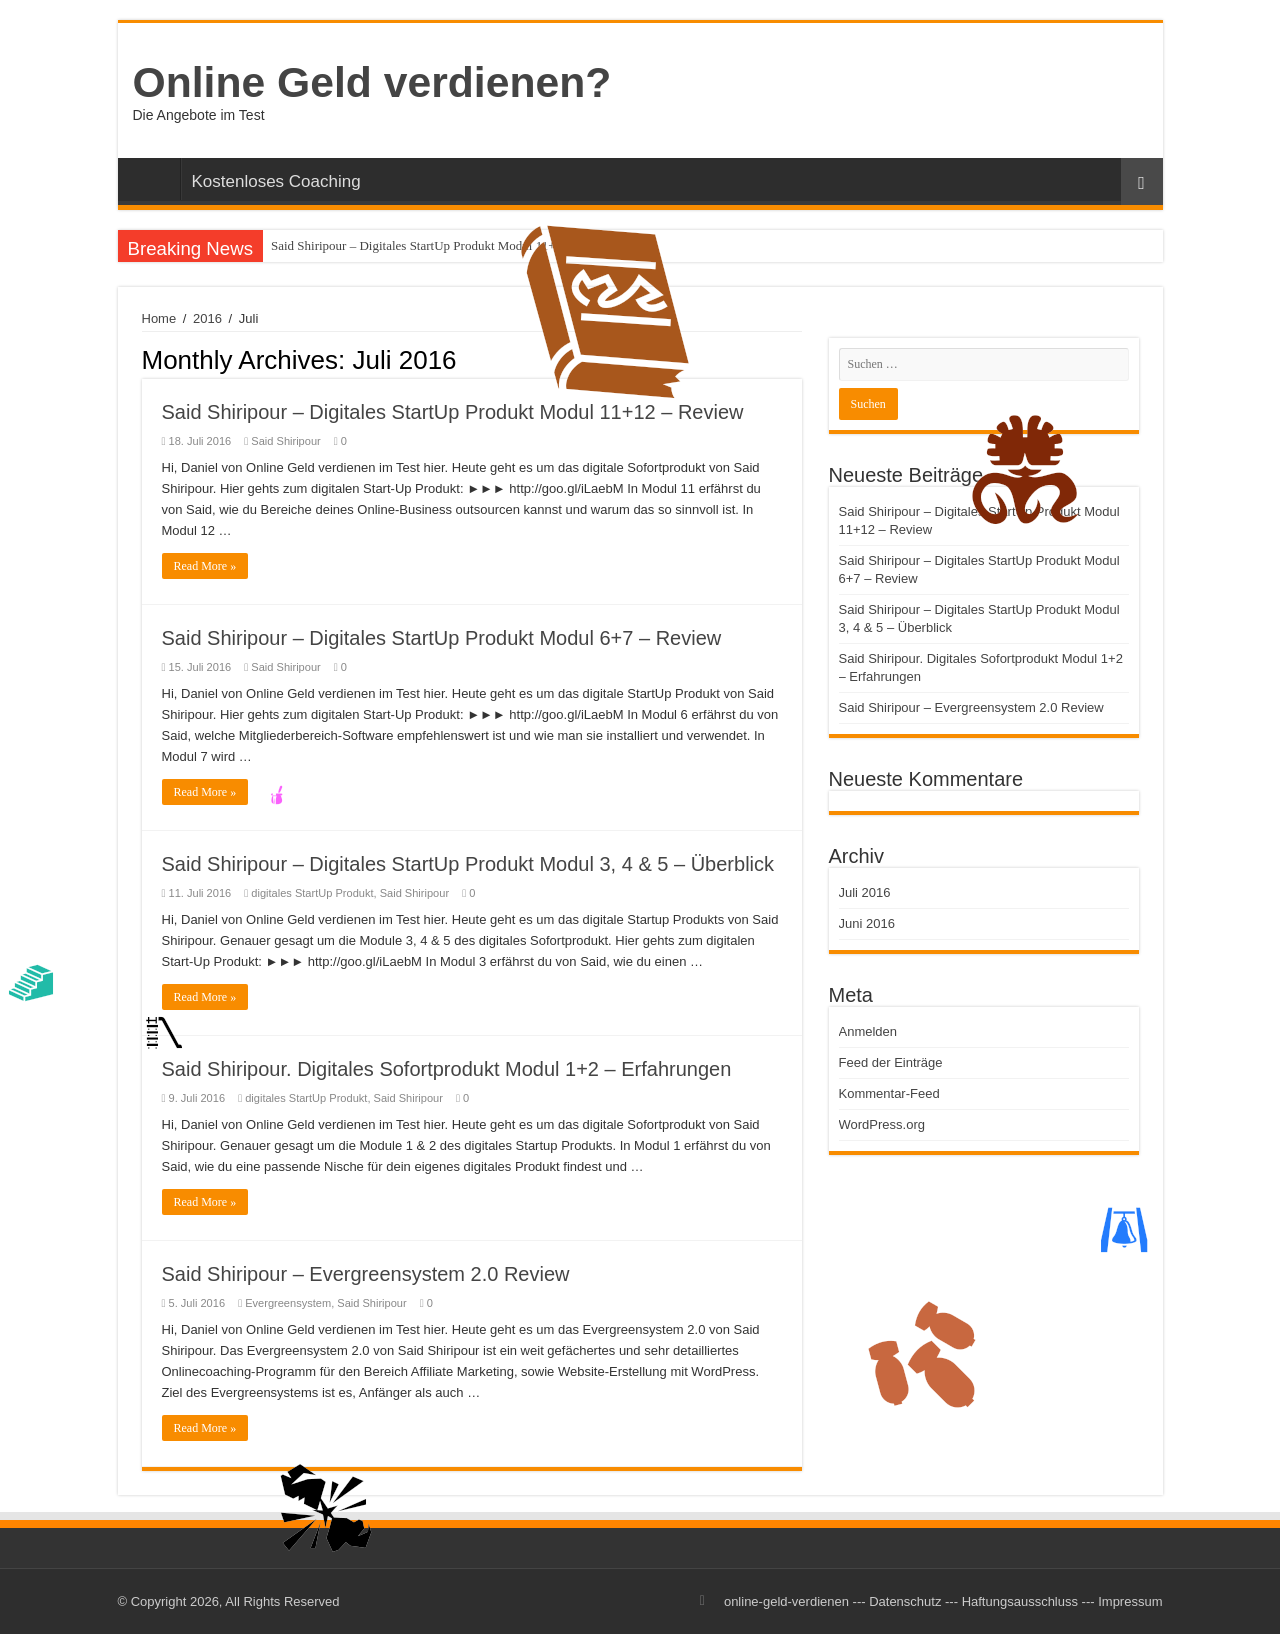 This screenshot has width=1280, height=1634. Describe the element at coordinates (277, 795) in the screenshot. I see `access honey or sweet reward items` at that location.